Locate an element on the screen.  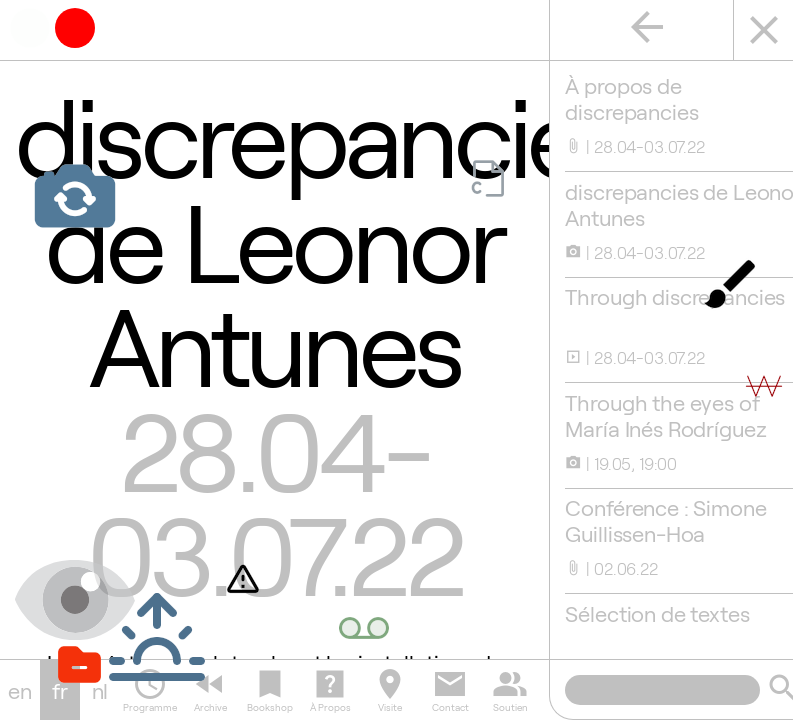
remove a file or folder is located at coordinates (79, 664).